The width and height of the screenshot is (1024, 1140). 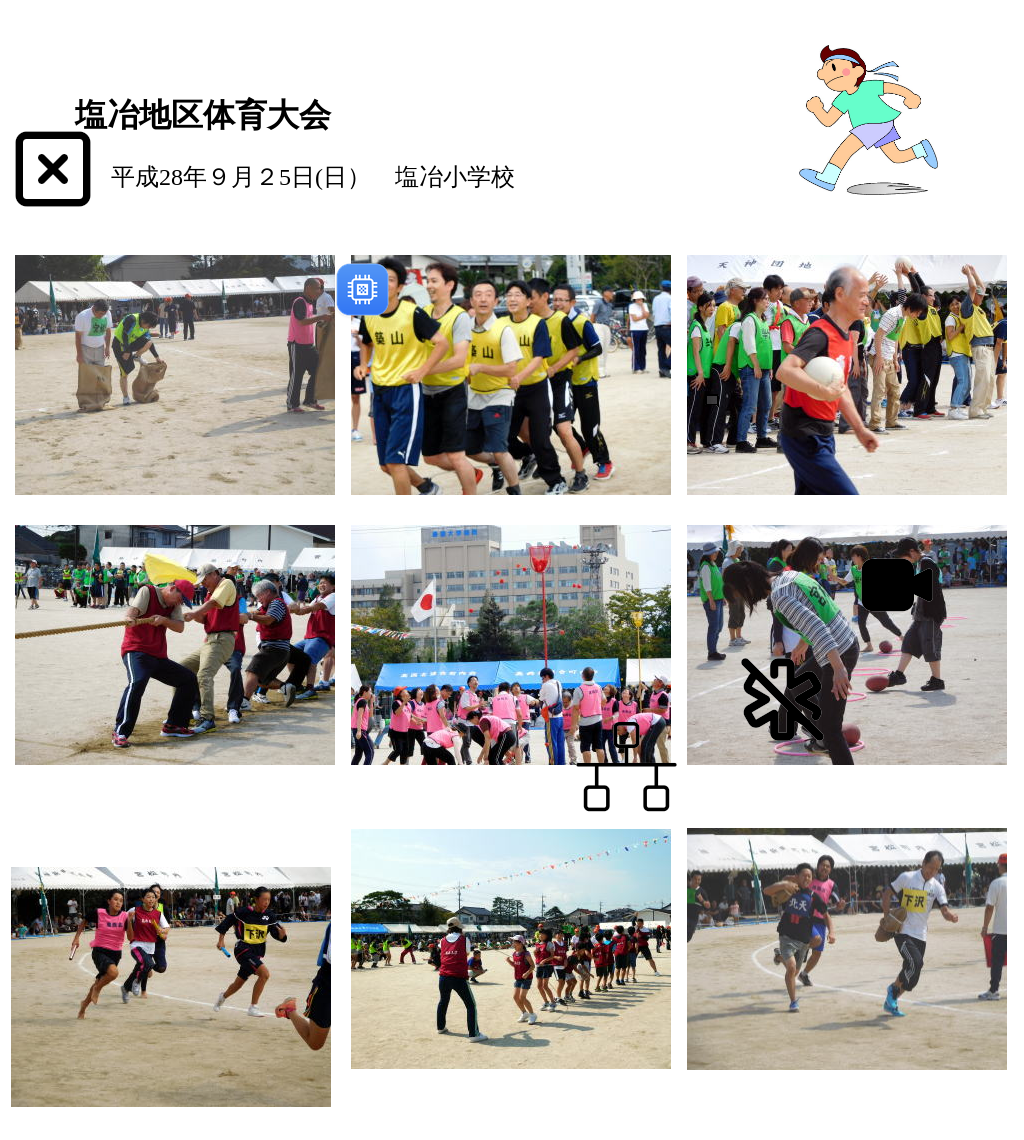 I want to click on browse electronics or hardware apps, so click(x=362, y=289).